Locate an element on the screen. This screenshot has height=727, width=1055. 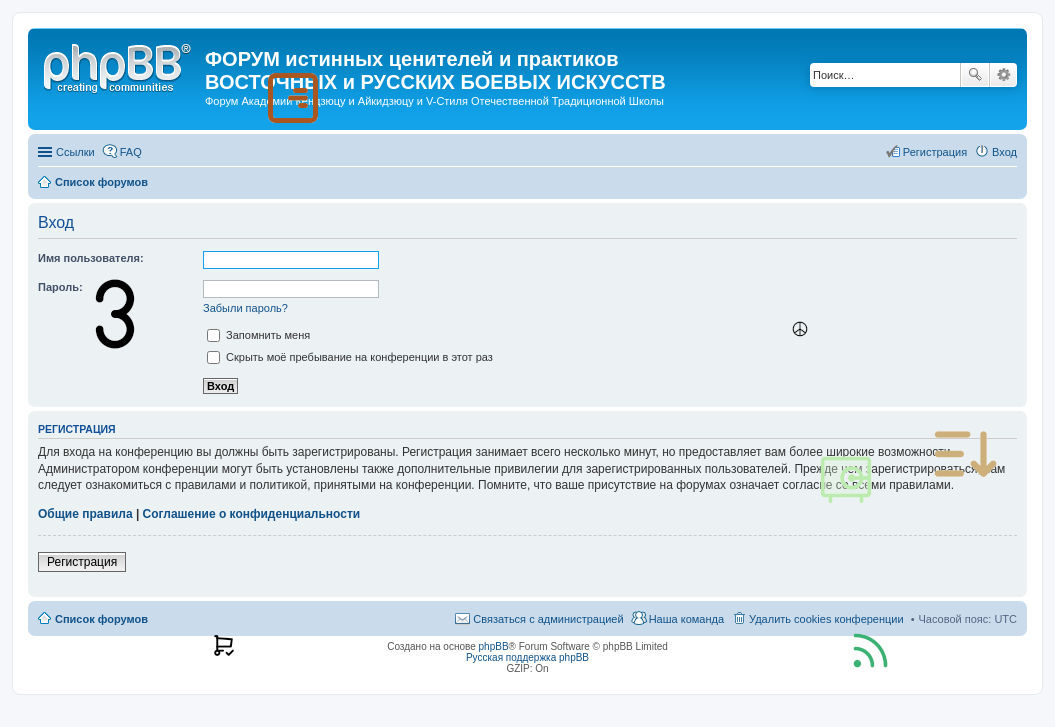
item successfully added to cart is located at coordinates (223, 645).